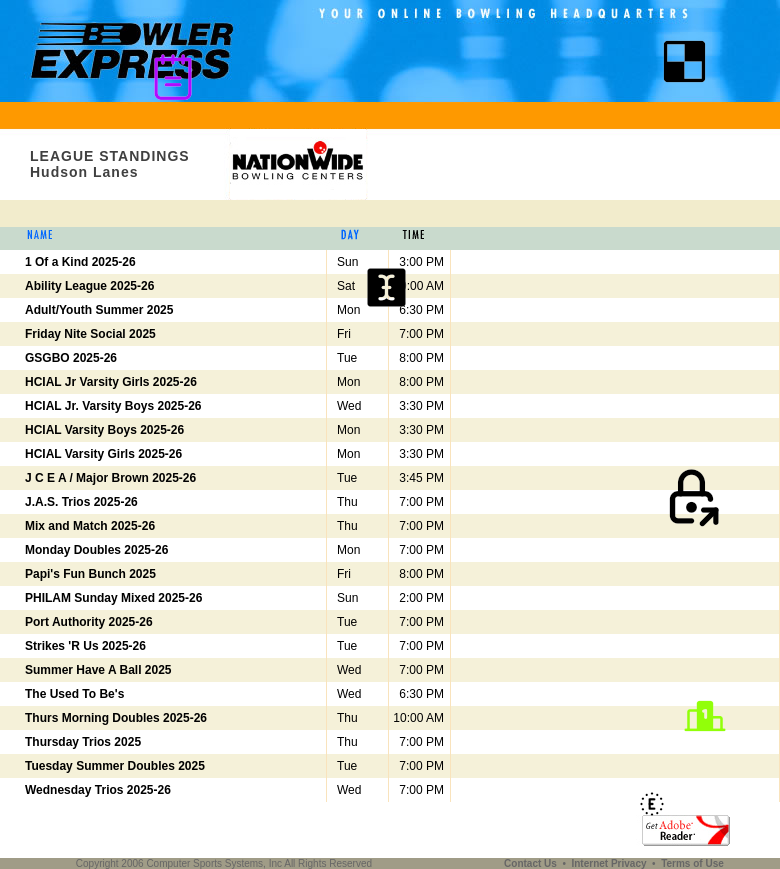 The width and height of the screenshot is (780, 869). Describe the element at coordinates (652, 804) in the screenshot. I see `indicates an "essential" or "enterprise" tier feature` at that location.